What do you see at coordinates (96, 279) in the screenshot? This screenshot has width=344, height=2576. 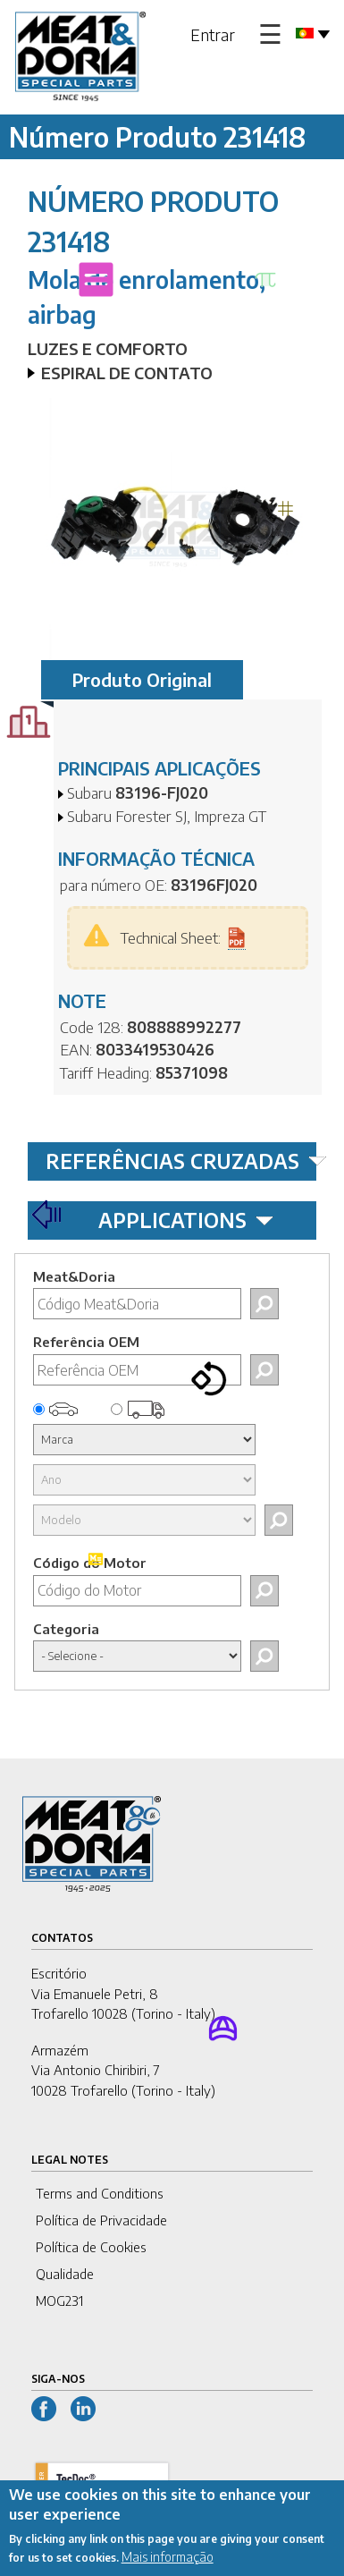 I see `indicates equality or comparison between values` at bounding box center [96, 279].